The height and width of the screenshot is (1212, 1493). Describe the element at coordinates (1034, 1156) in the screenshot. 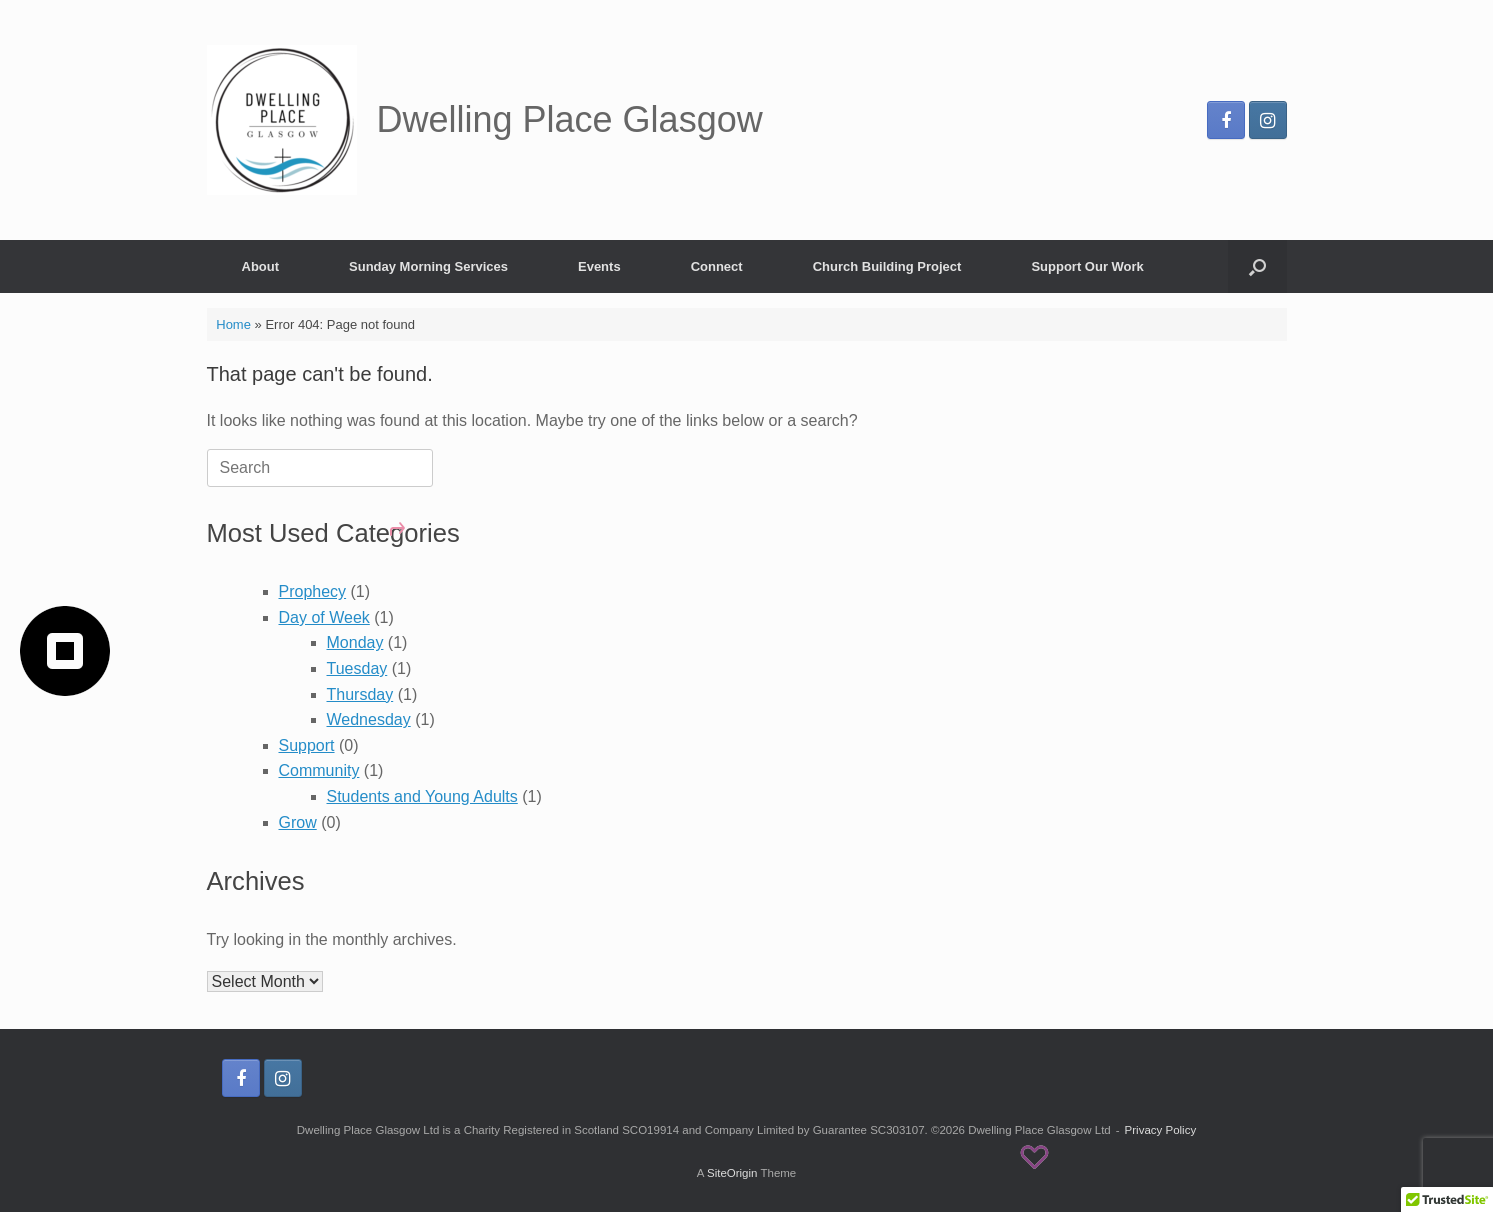

I see `add to favorites` at that location.